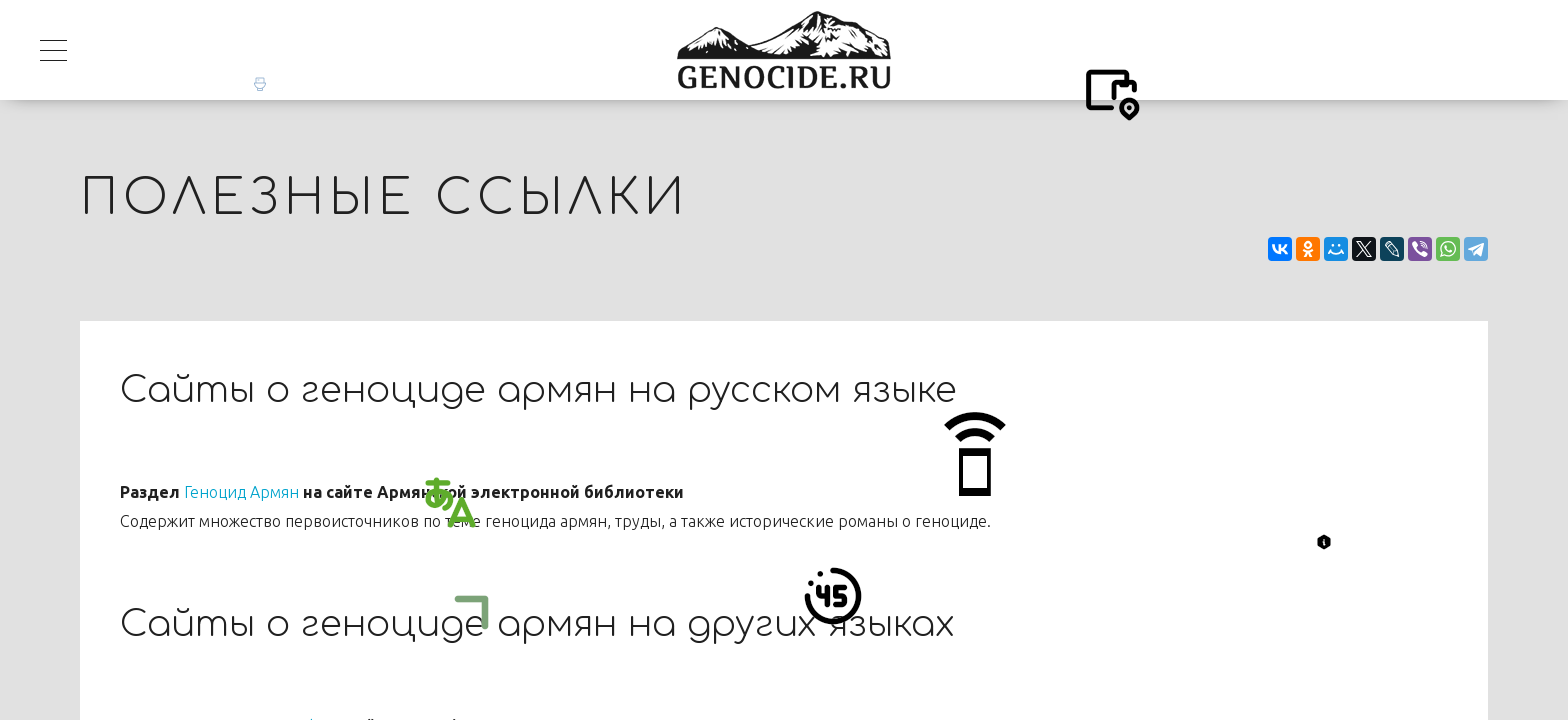 This screenshot has width=1568, height=720. Describe the element at coordinates (1111, 92) in the screenshot. I see `pin a device to your favorites` at that location.